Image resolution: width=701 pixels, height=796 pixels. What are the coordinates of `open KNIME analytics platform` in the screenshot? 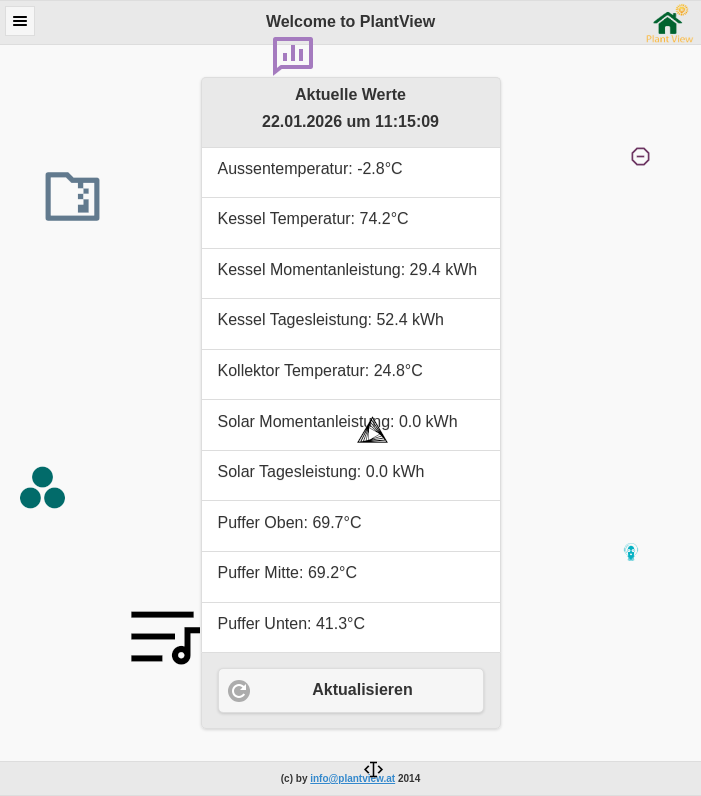 It's located at (372, 429).